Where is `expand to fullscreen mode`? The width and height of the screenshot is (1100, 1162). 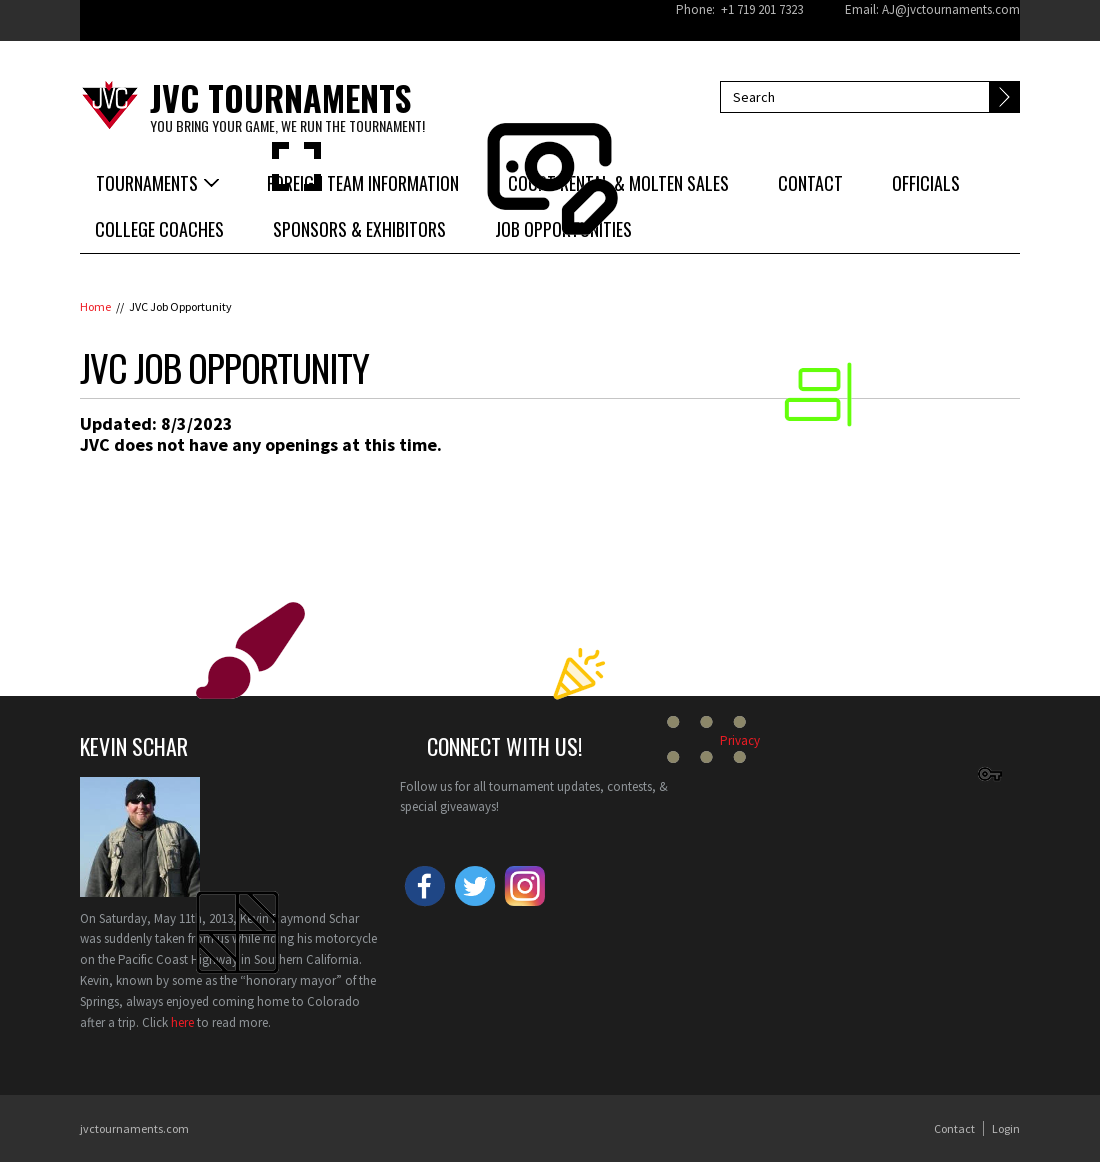
expand to fullscreen mode is located at coordinates (296, 166).